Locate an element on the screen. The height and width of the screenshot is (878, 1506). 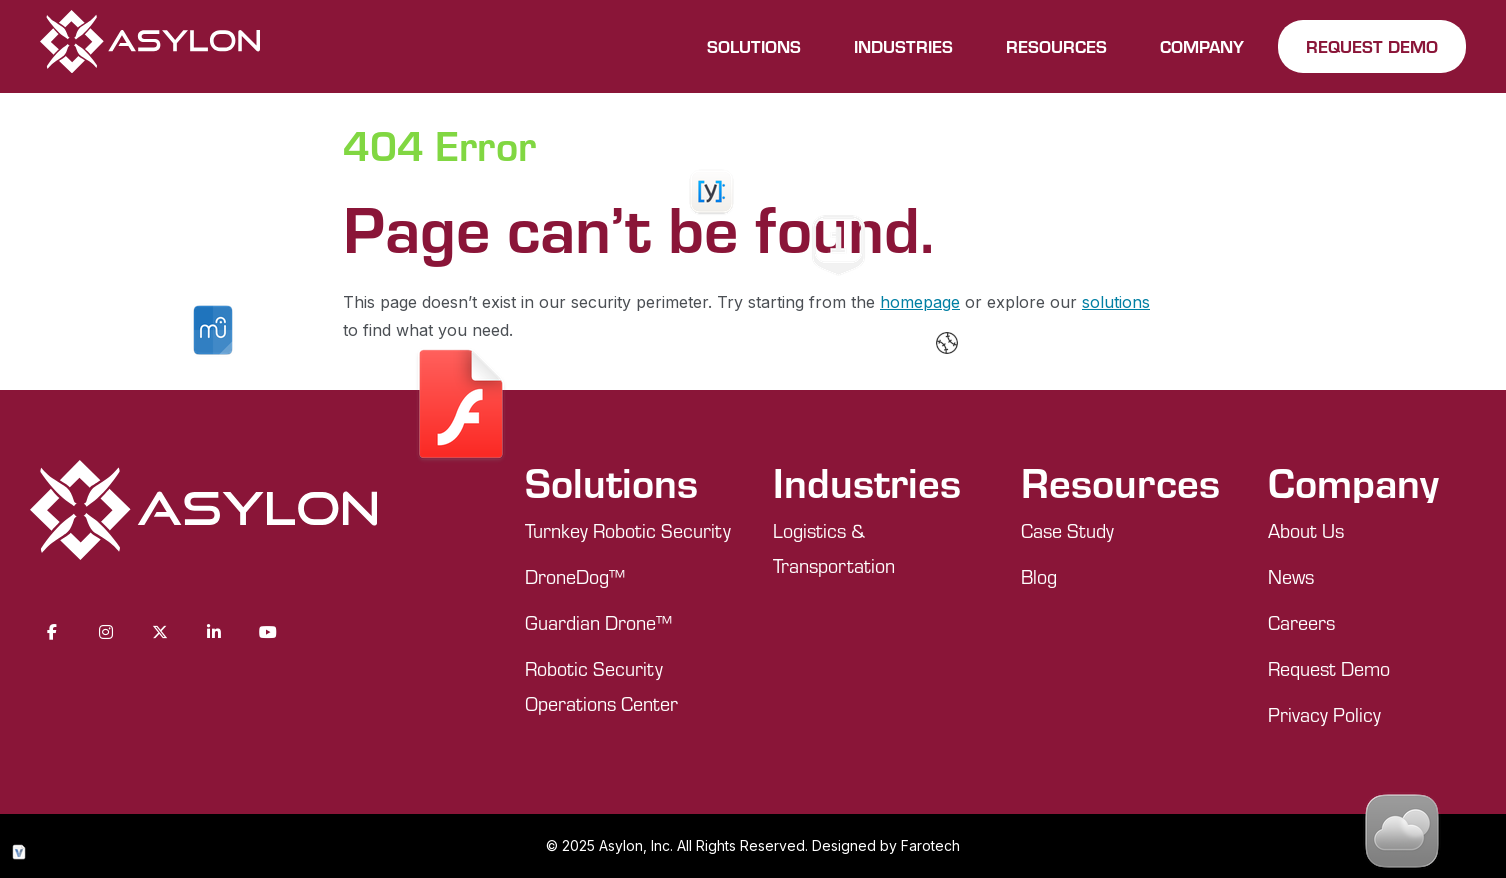
a v programming language source file is located at coordinates (19, 852).